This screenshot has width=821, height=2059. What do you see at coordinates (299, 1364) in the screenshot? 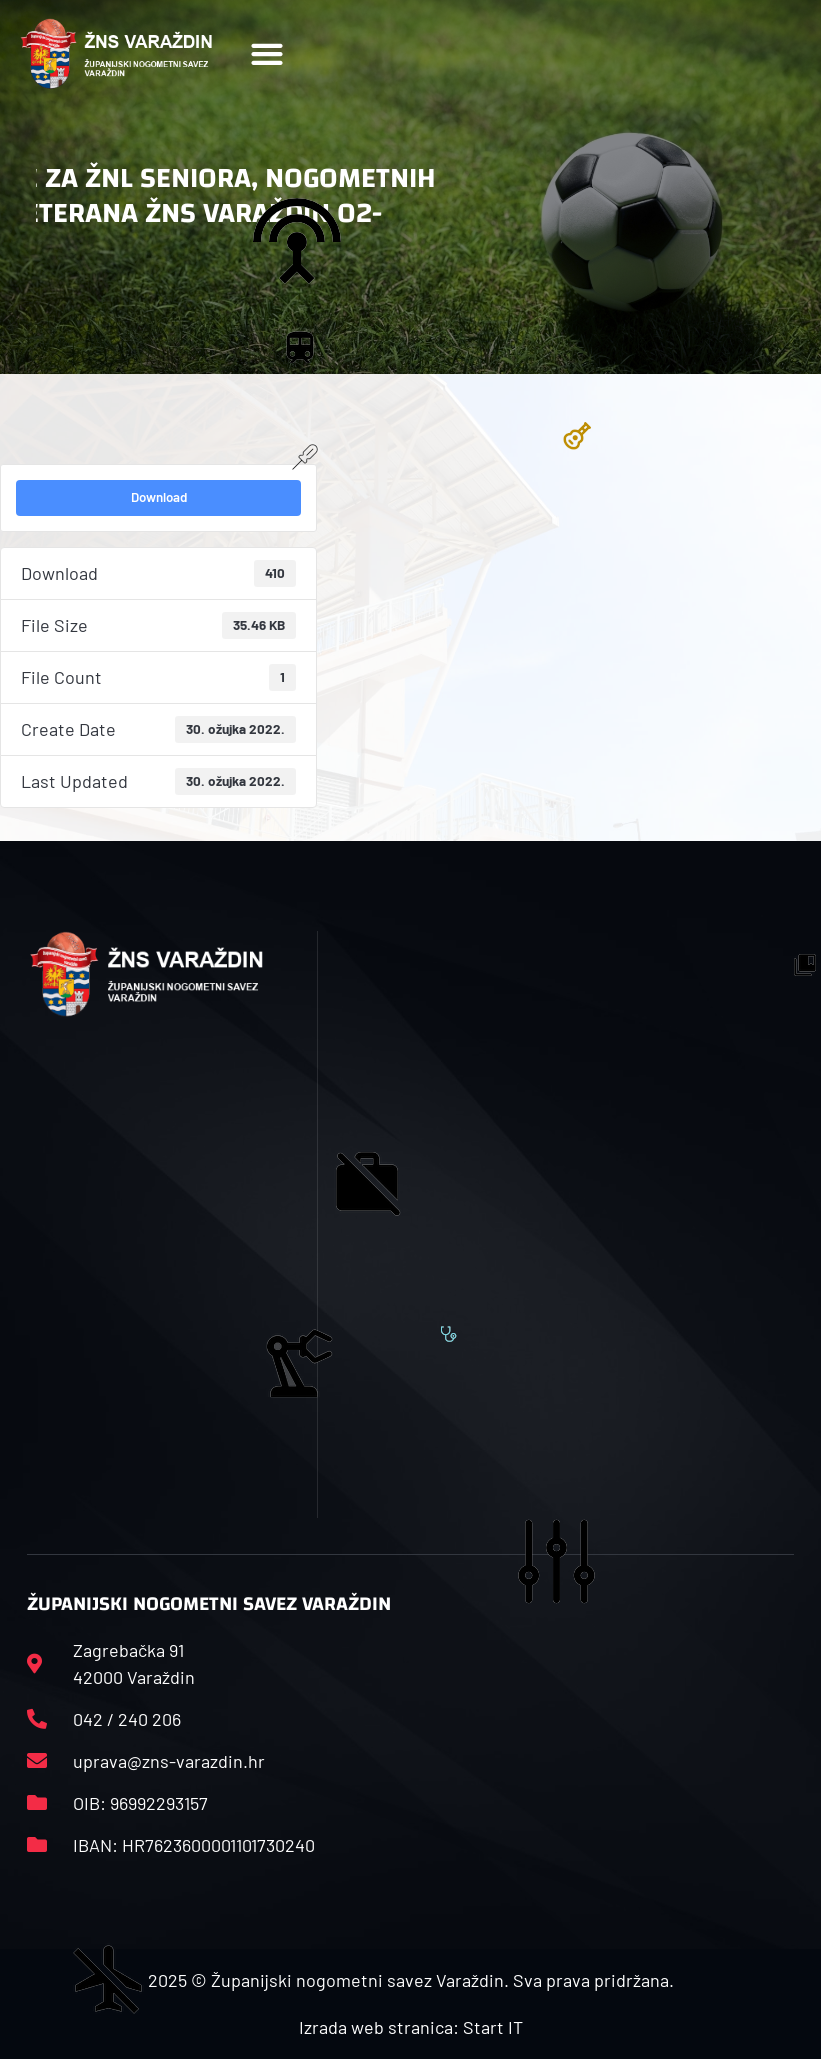
I see `access manufacturing or industrial settings` at bounding box center [299, 1364].